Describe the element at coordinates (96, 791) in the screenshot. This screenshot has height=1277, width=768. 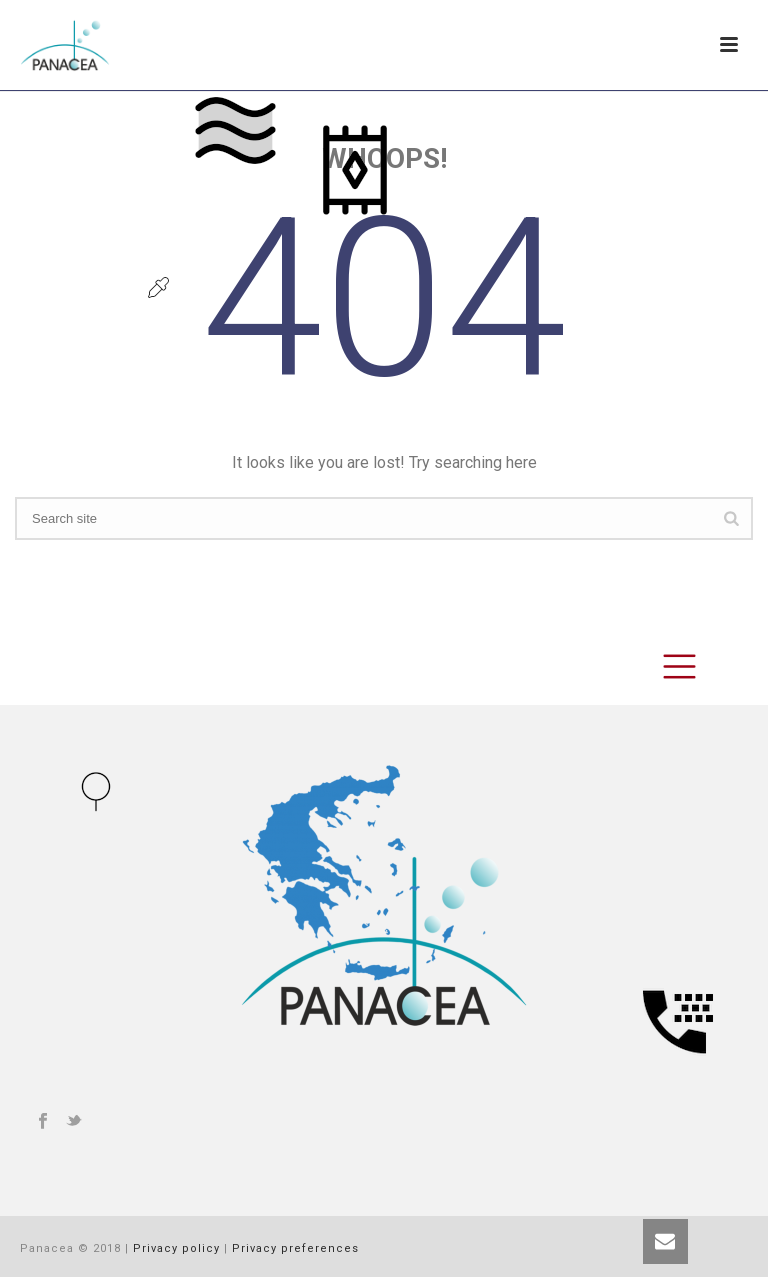
I see `select neuter or non-binary gender option` at that location.